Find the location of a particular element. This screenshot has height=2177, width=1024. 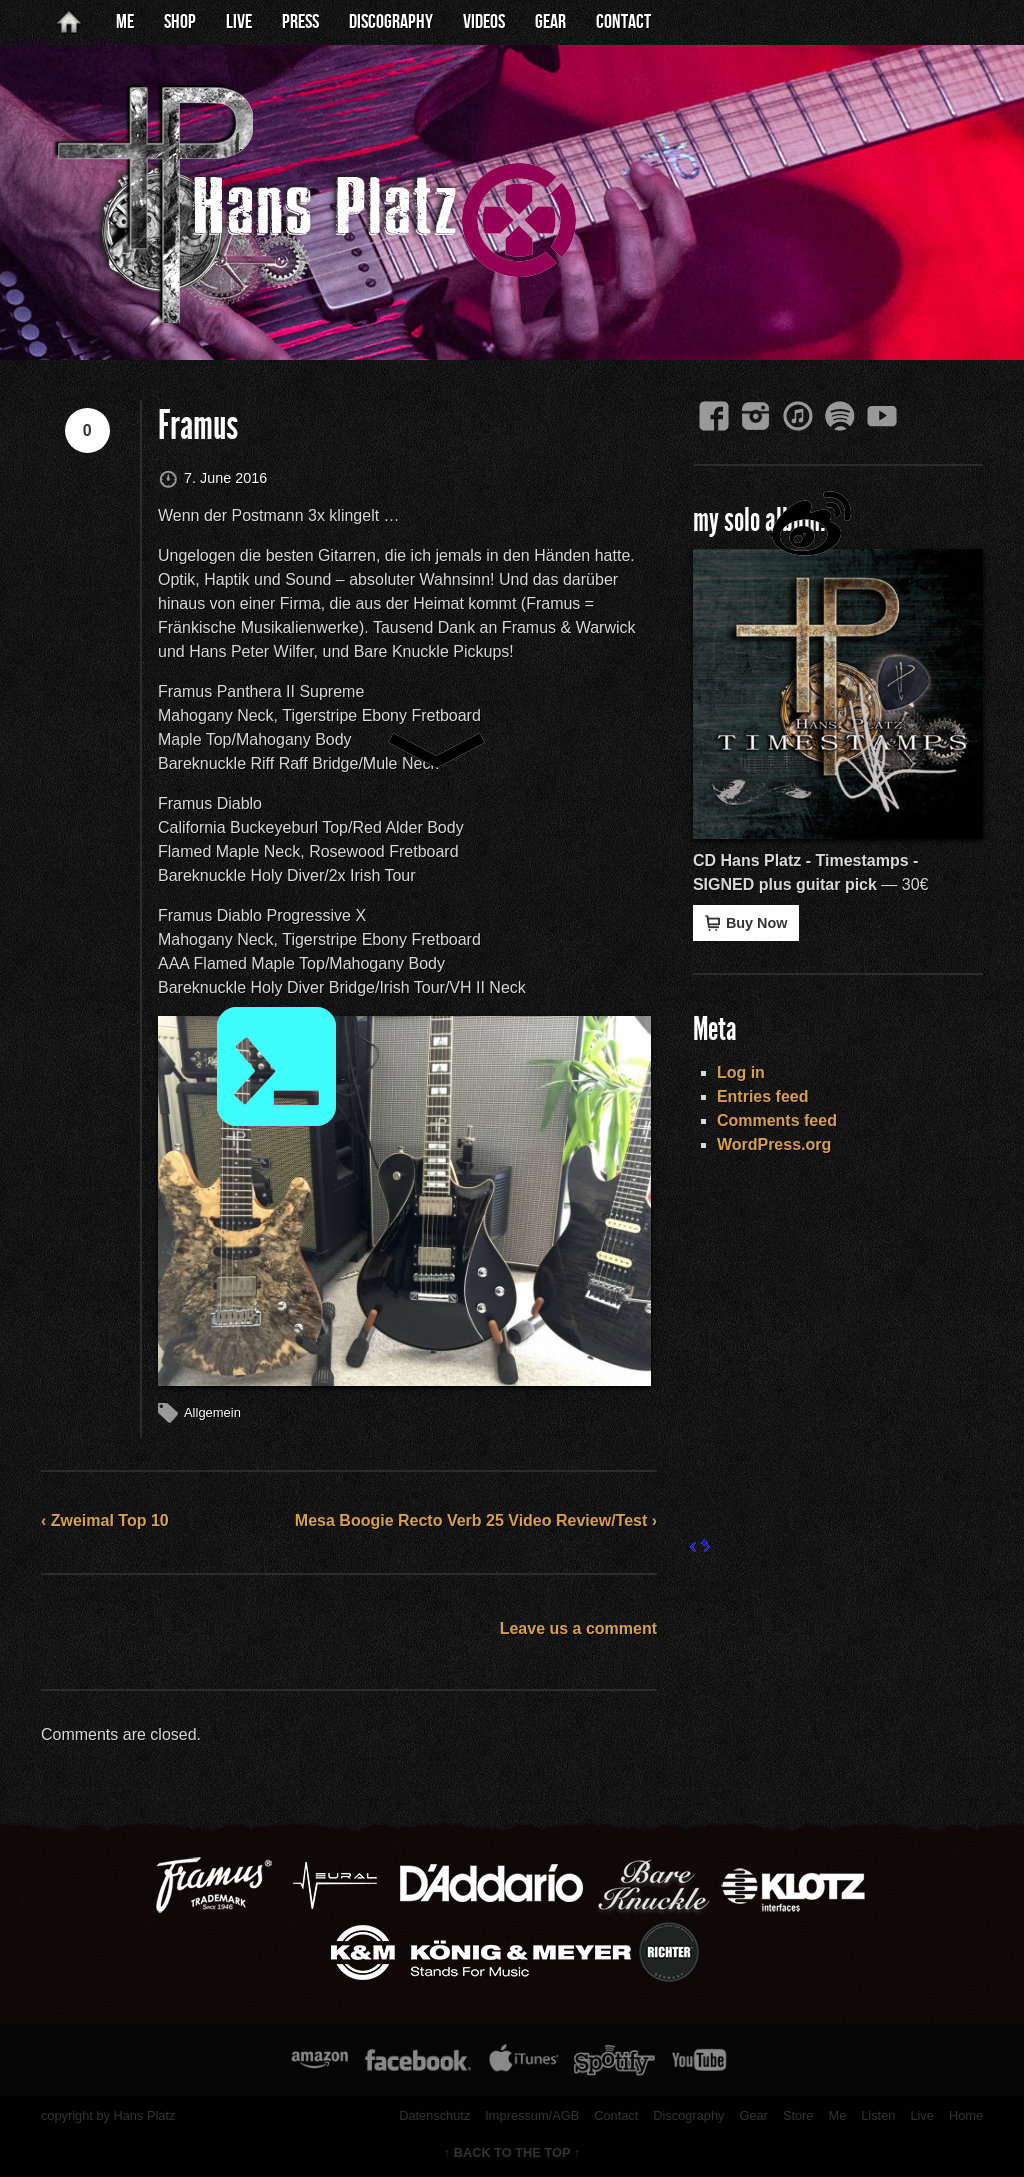

visit the Educative learning platform is located at coordinates (276, 1066).